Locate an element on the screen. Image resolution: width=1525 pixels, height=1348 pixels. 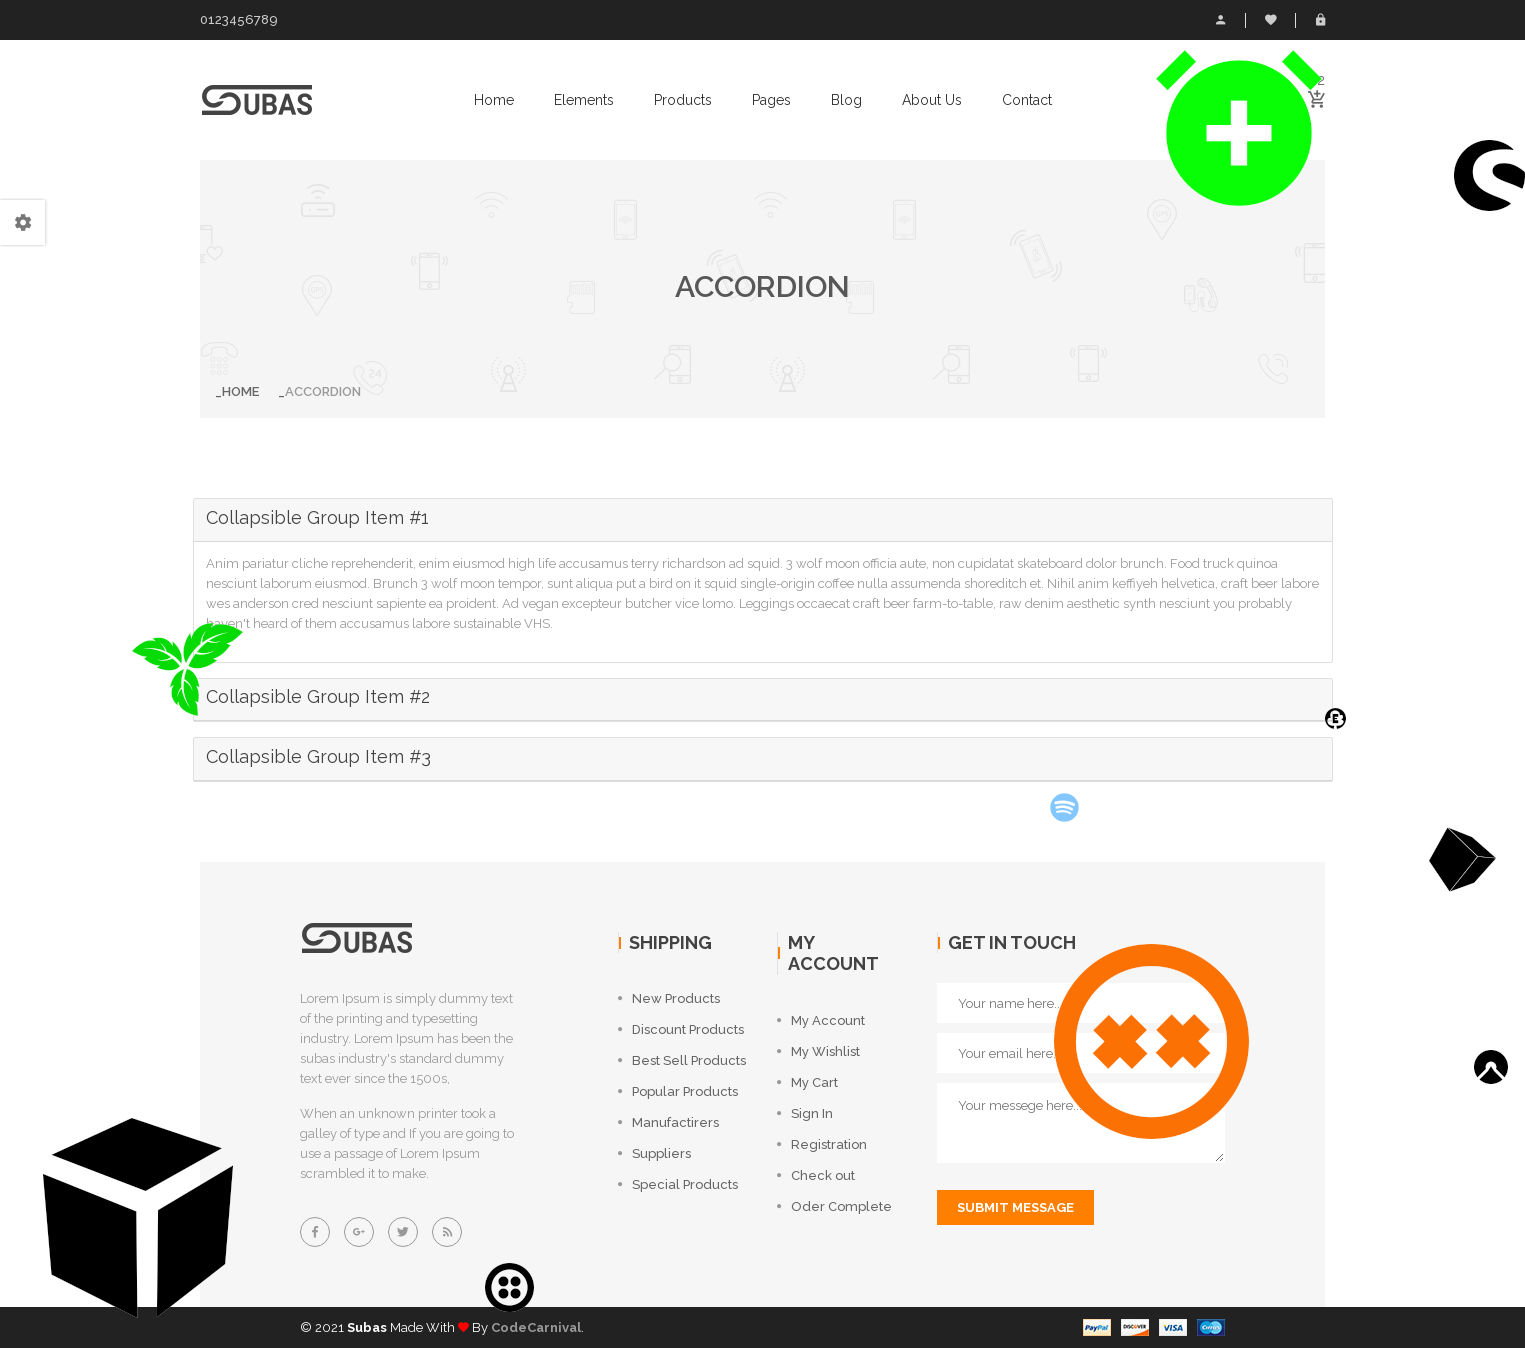
open the komoot app is located at coordinates (1491, 1067).